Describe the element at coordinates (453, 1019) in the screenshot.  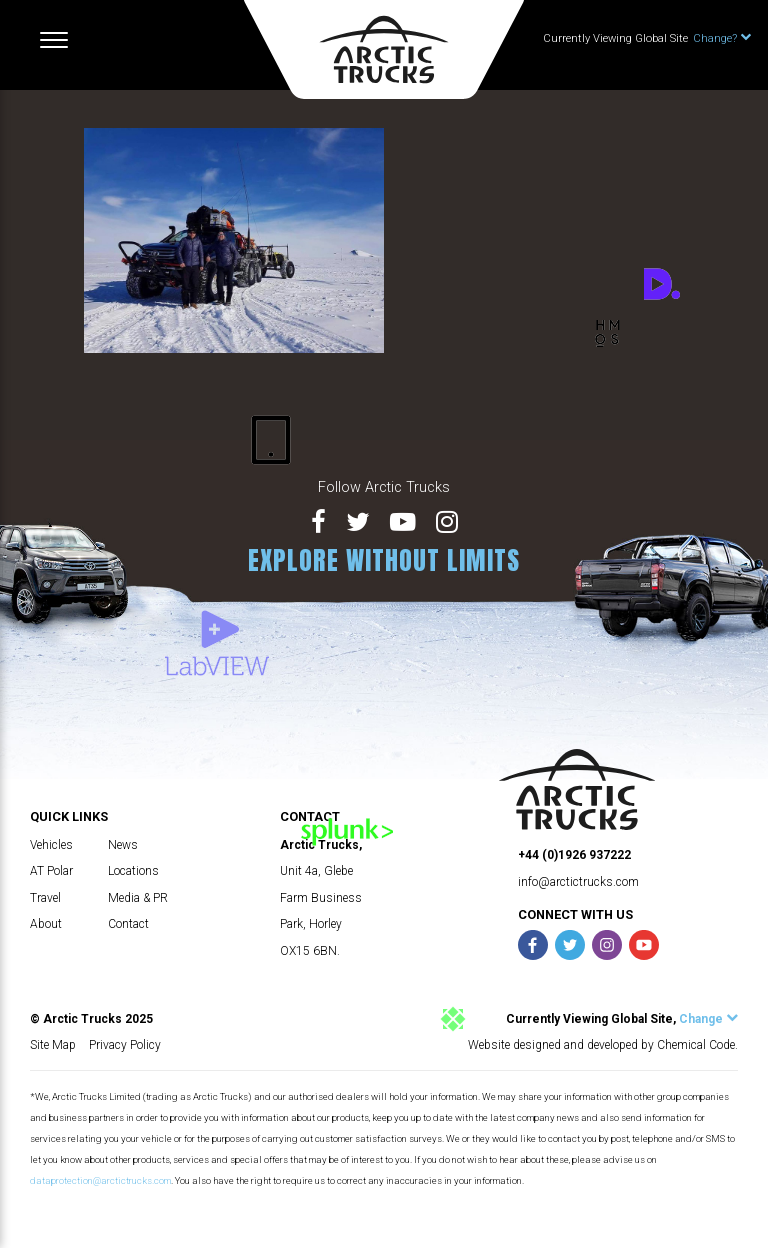
I see `centos linux operating system logo` at that location.